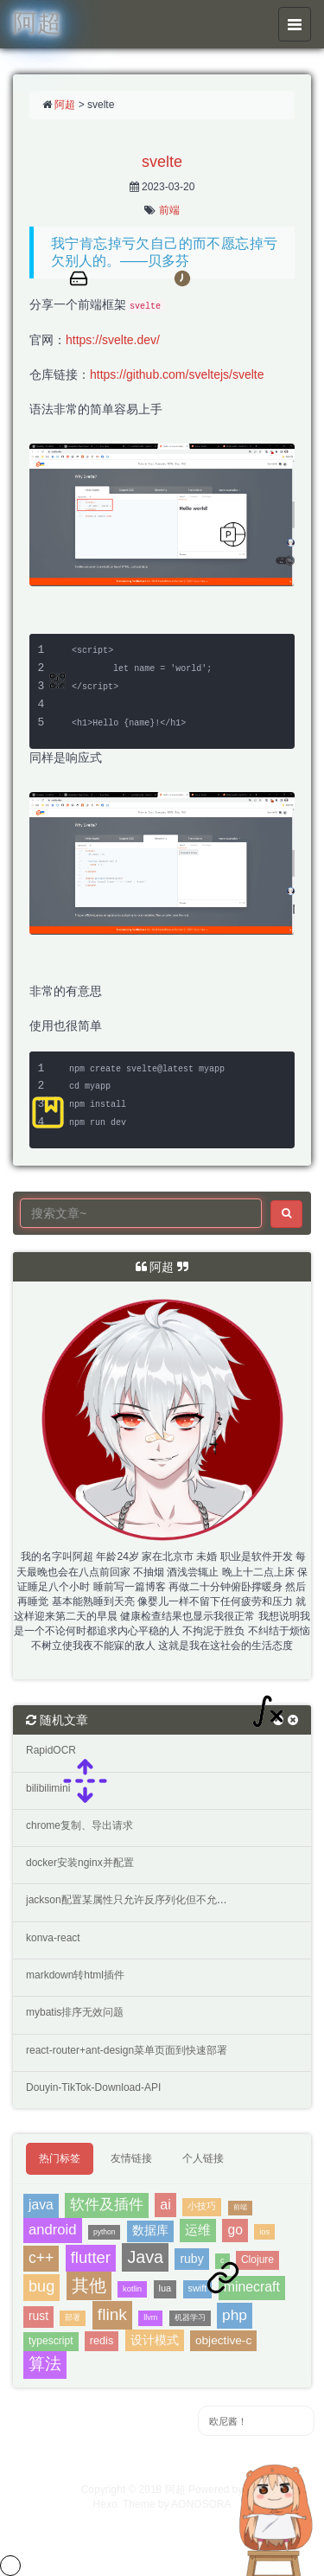  I want to click on scan or generate a QR code, so click(57, 681).